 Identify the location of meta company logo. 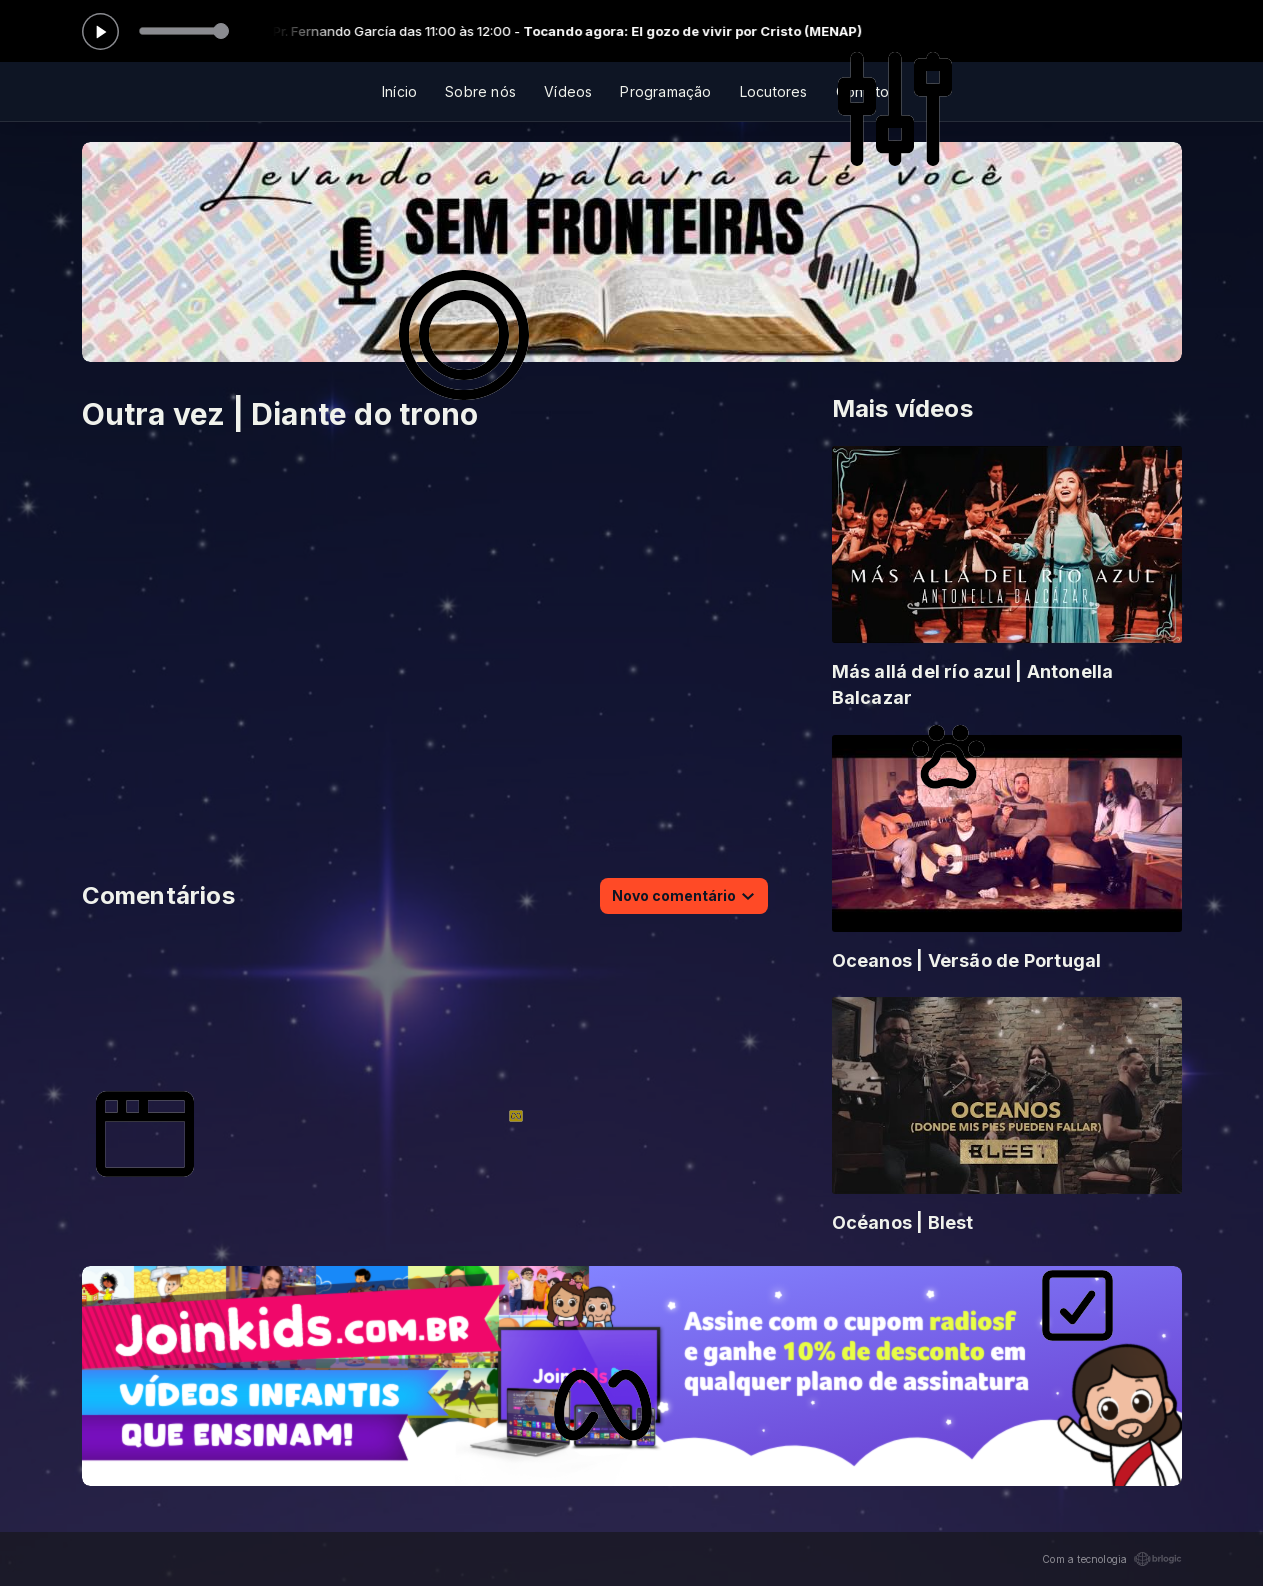
(516, 1116).